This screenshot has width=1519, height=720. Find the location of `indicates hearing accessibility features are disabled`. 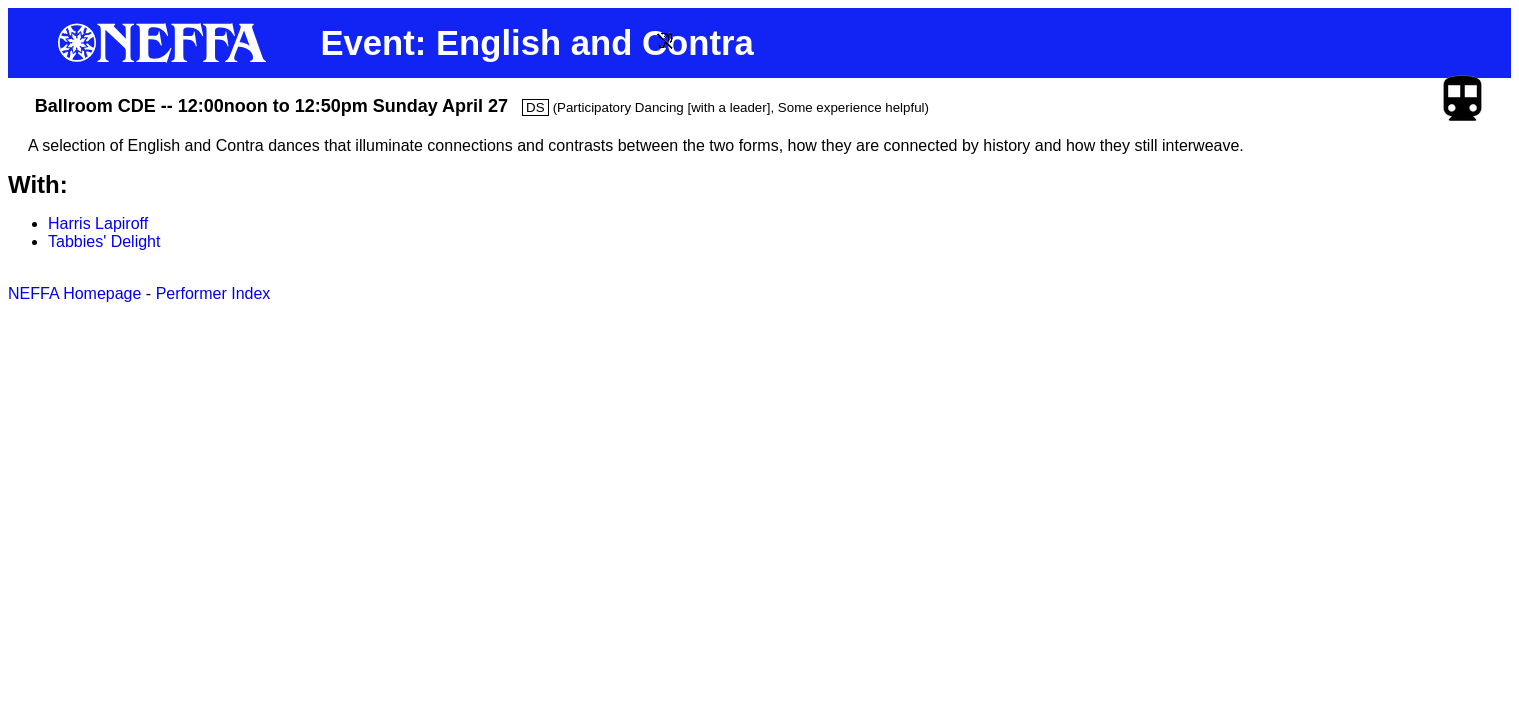

indicates hearing accessibility features are disabled is located at coordinates (665, 40).